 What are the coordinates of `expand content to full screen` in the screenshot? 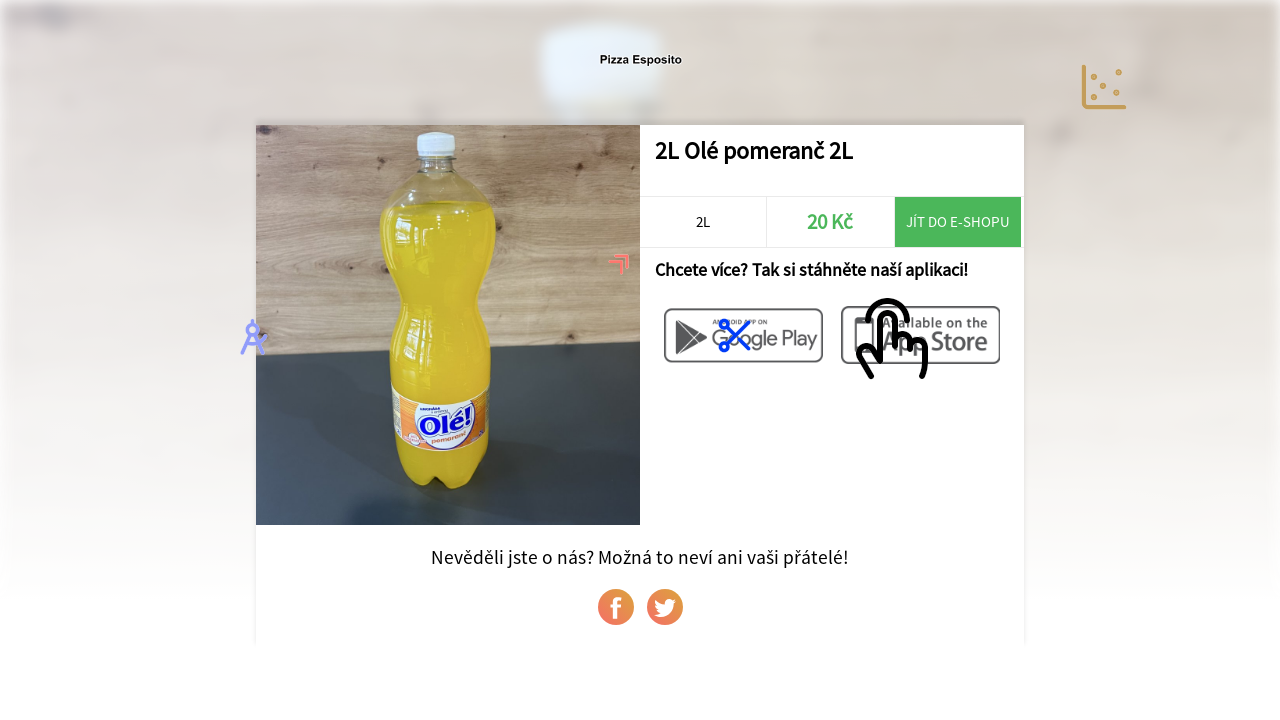 It's located at (620, 263).